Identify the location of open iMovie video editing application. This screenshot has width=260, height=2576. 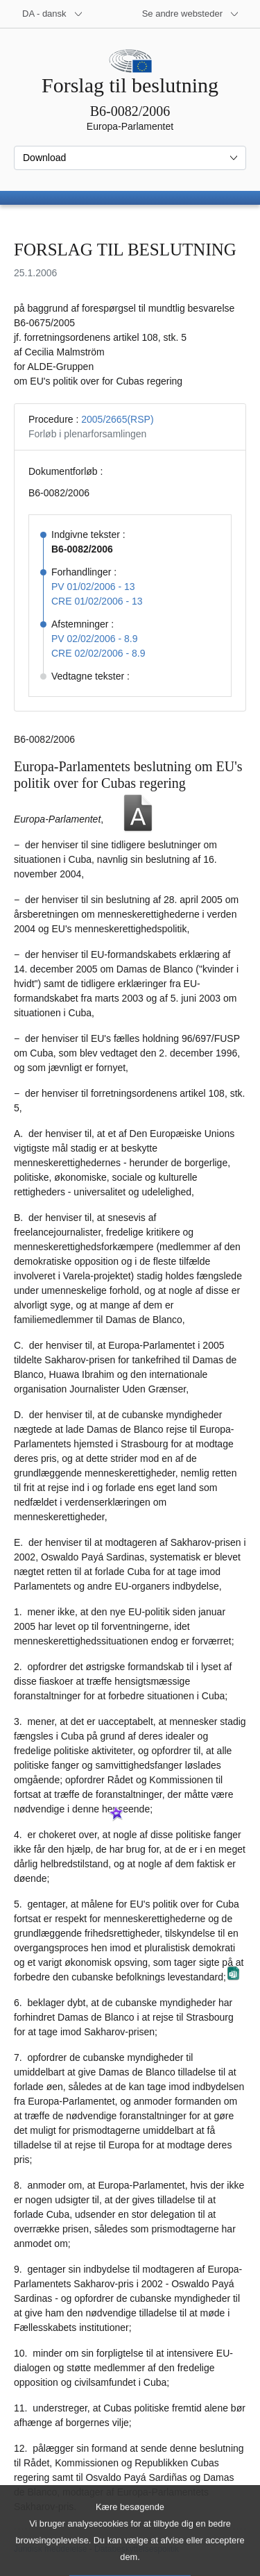
(116, 1813).